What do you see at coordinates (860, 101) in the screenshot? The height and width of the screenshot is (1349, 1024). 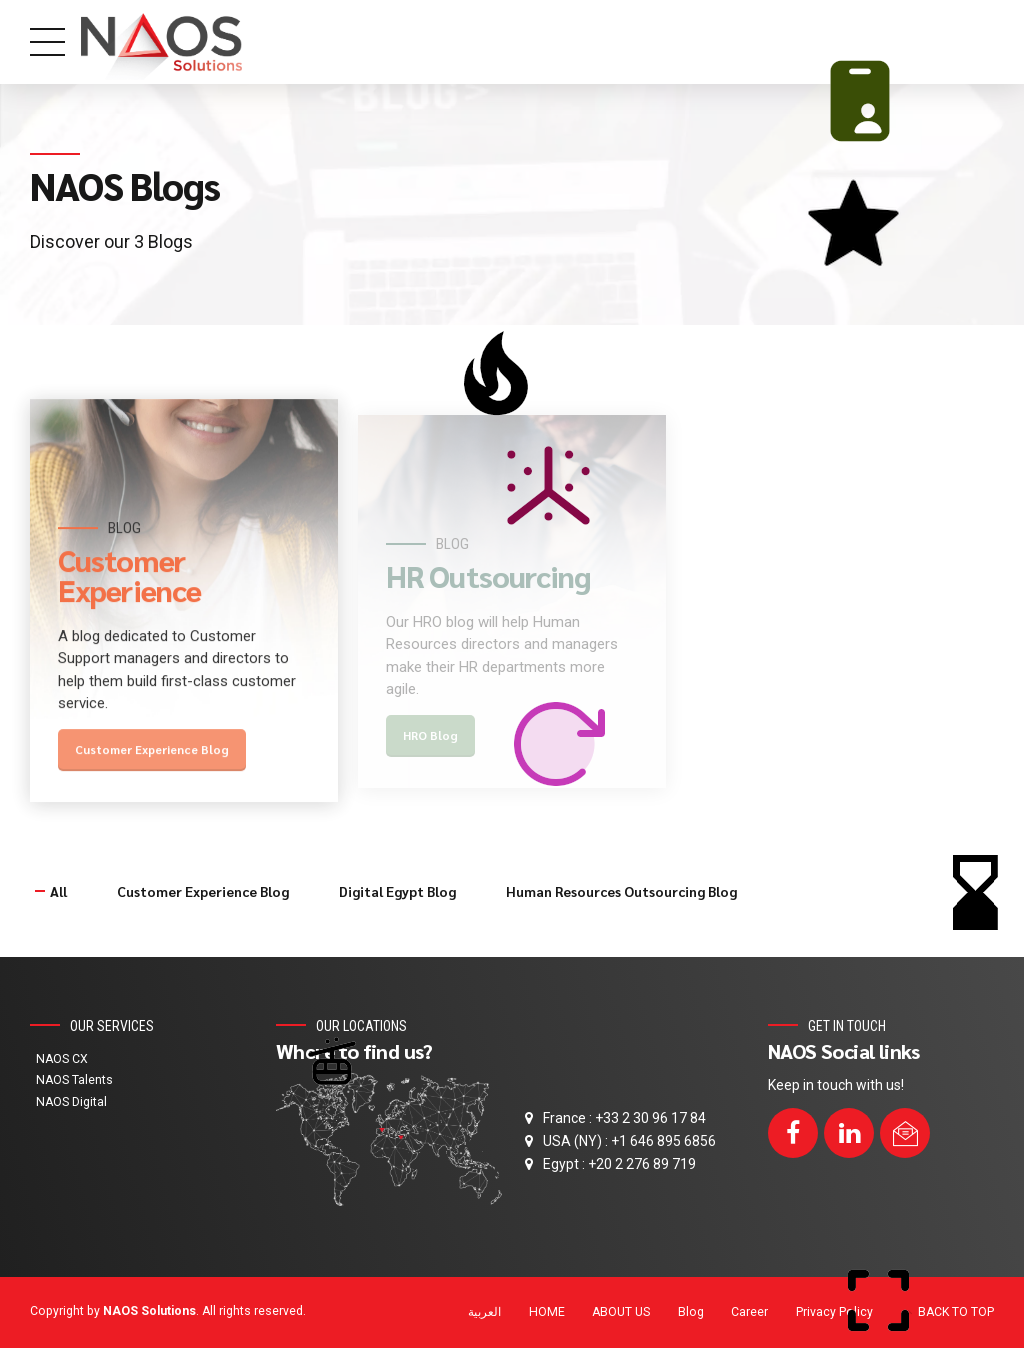 I see `view your profile or ID information` at bounding box center [860, 101].